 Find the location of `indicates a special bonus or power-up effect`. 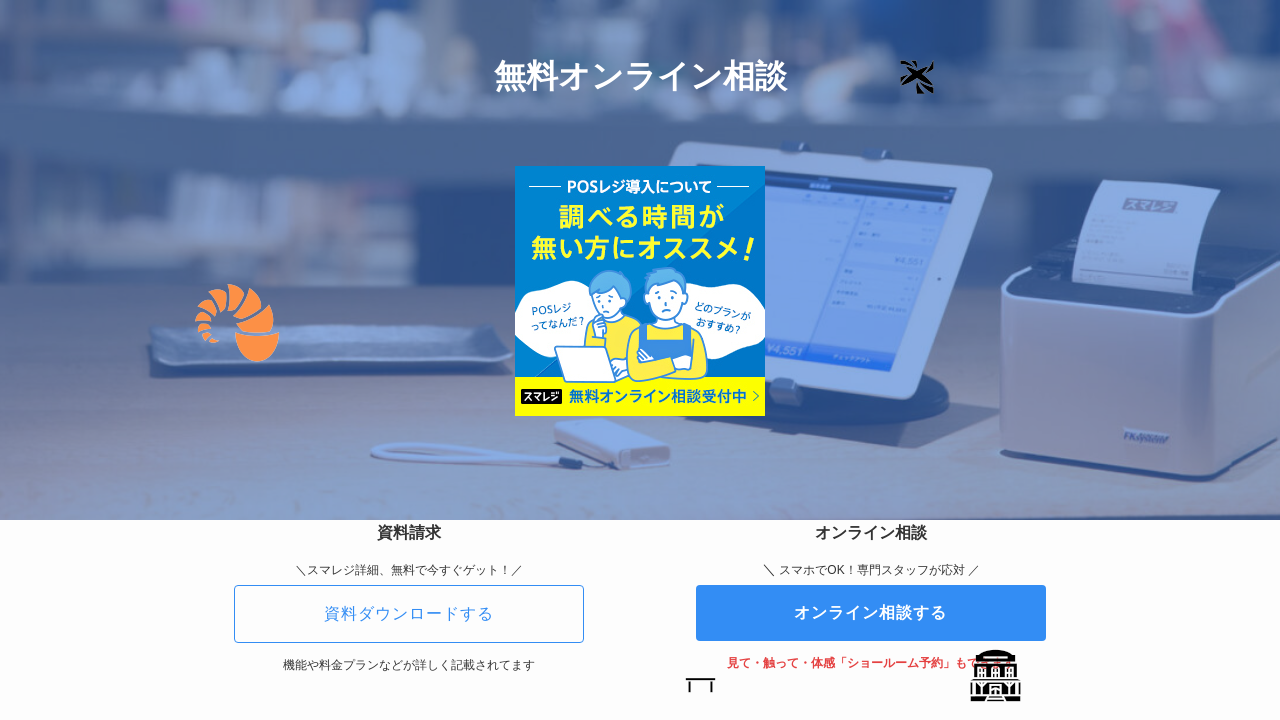

indicates a special bonus or power-up effect is located at coordinates (917, 77).